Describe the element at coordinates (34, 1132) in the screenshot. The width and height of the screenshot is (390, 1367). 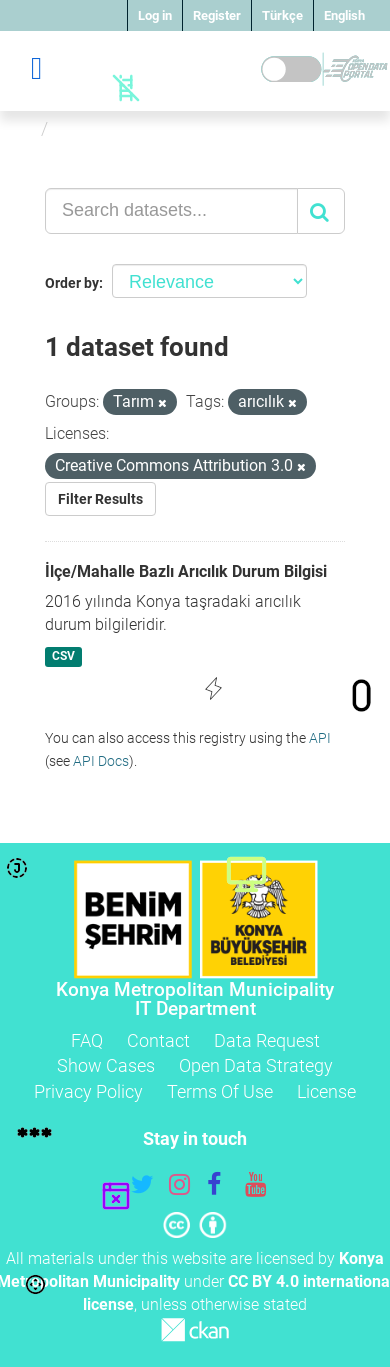
I see `enter or manage your password` at that location.